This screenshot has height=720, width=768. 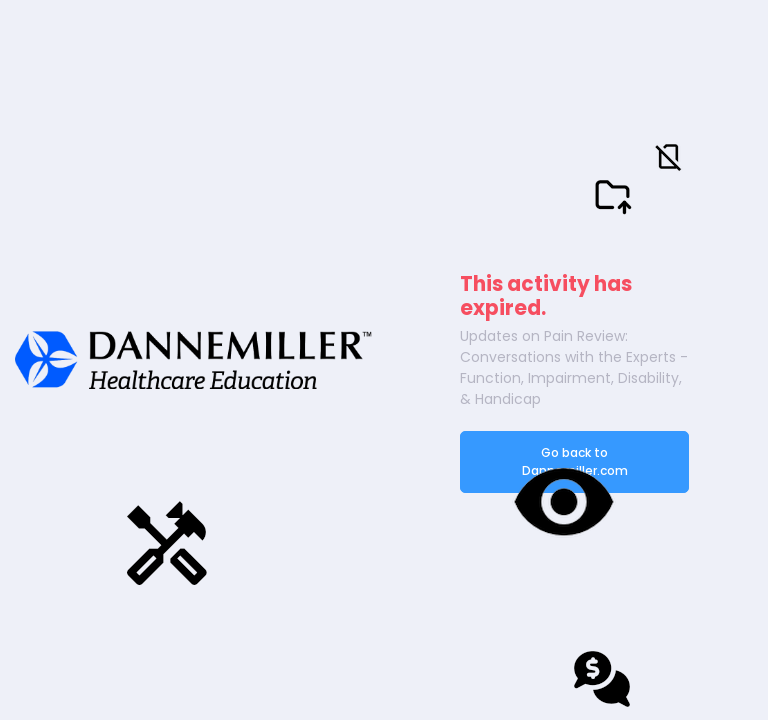 What do you see at coordinates (602, 679) in the screenshot?
I see `view financial discussions or payment messages` at bounding box center [602, 679].